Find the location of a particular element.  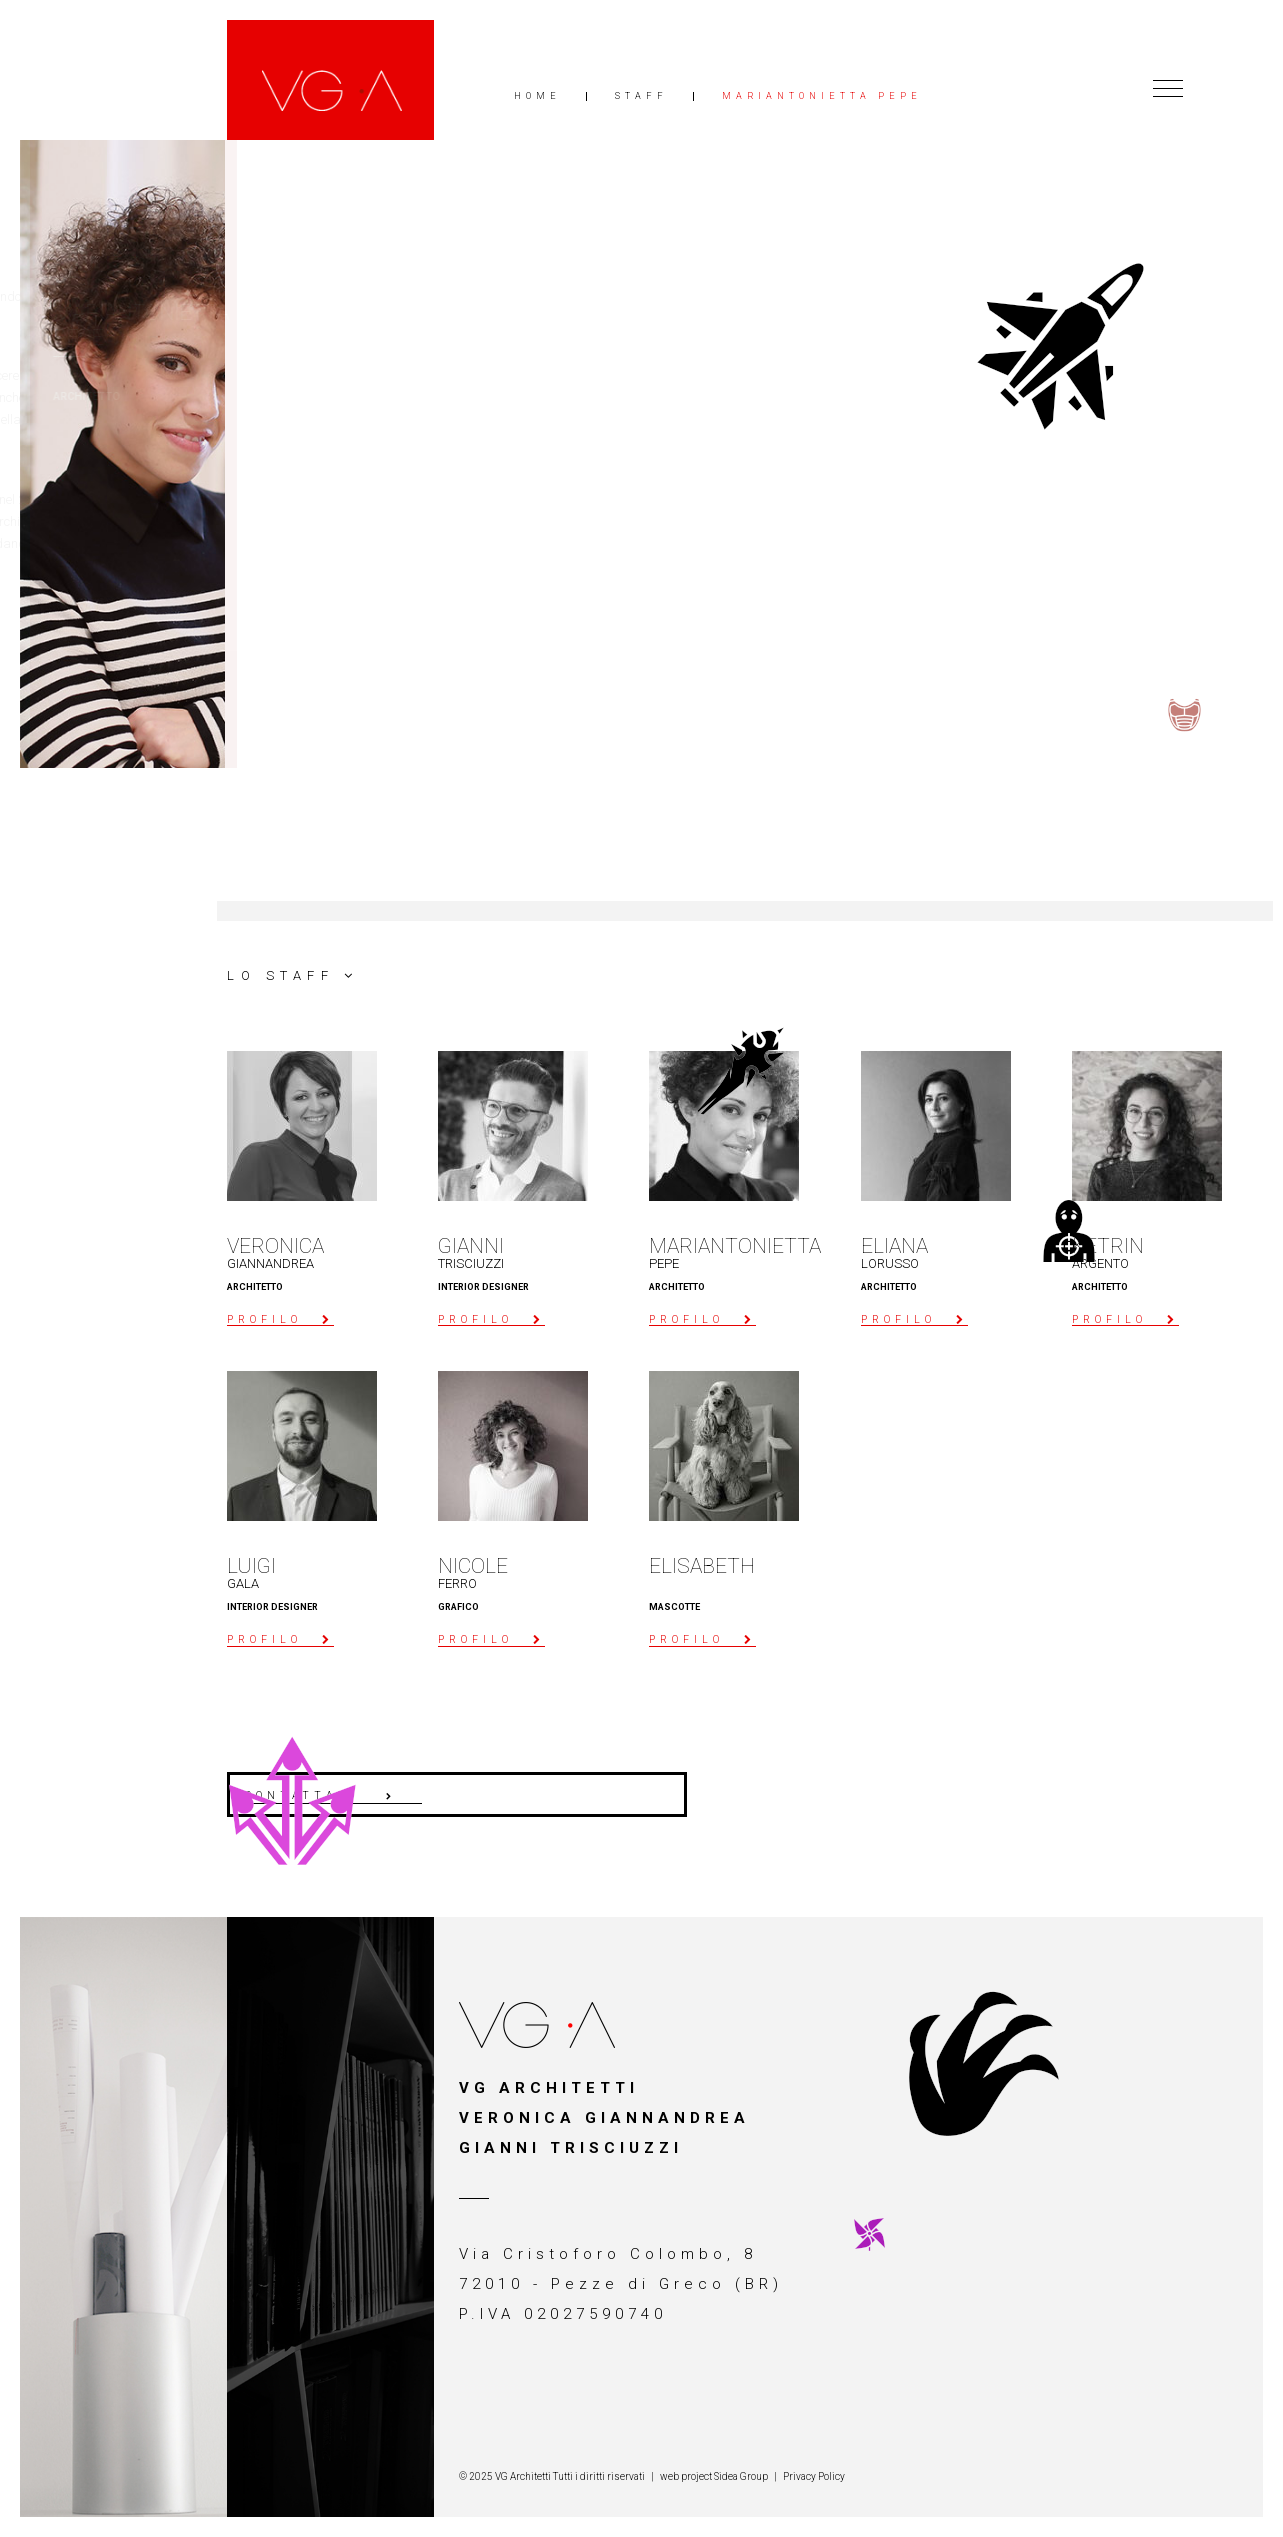

military or combat game mode is located at coordinates (1060, 346).